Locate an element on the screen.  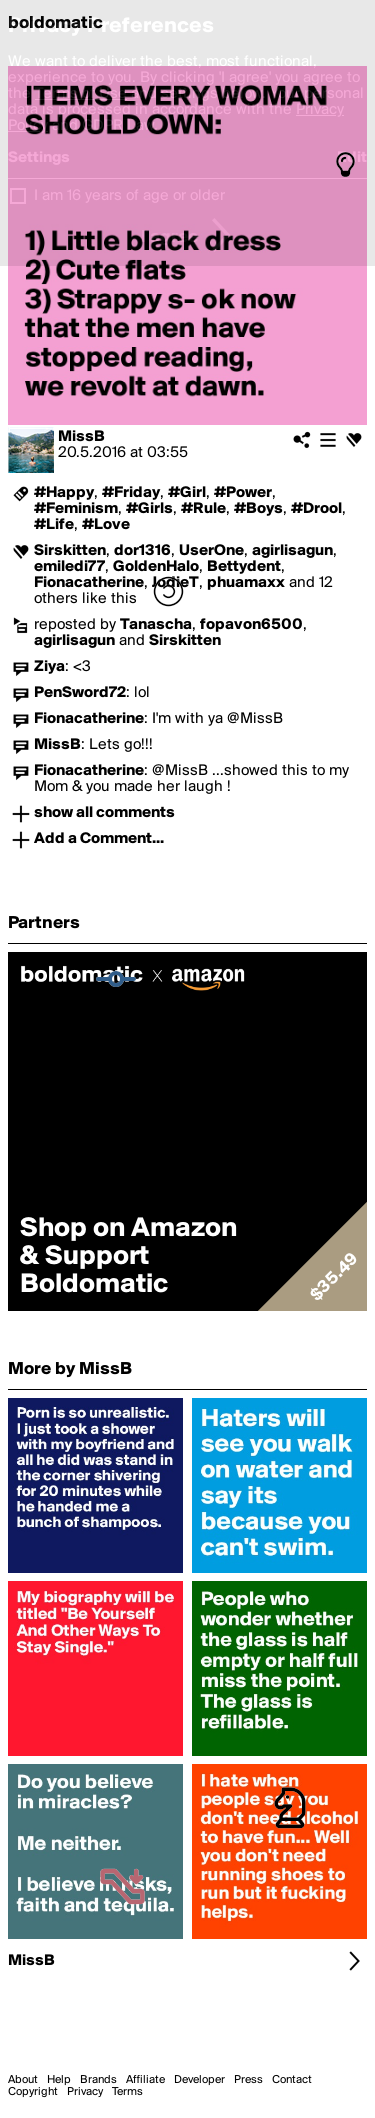
indicates escalator going down is located at coordinates (122, 1886).